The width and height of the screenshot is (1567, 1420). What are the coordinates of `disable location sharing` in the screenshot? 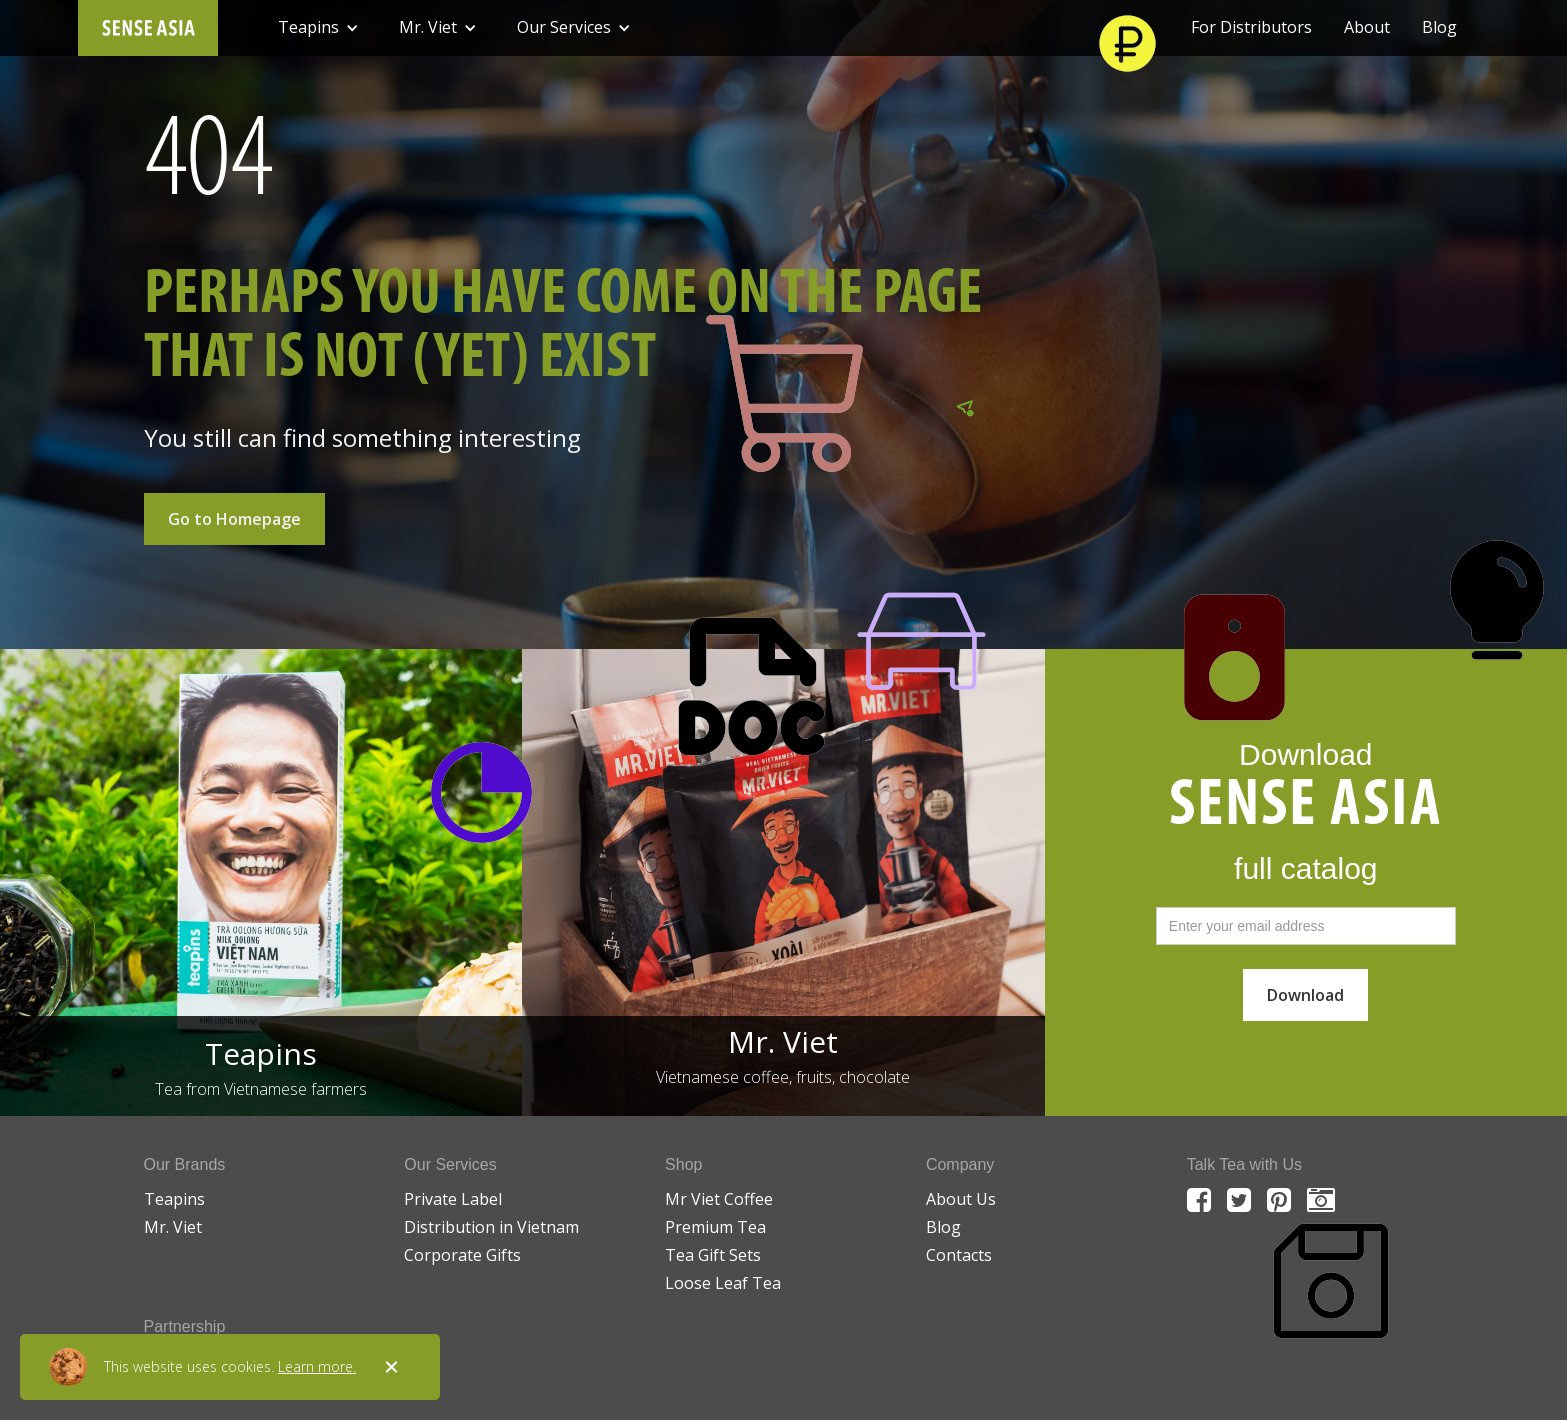 It's located at (965, 408).